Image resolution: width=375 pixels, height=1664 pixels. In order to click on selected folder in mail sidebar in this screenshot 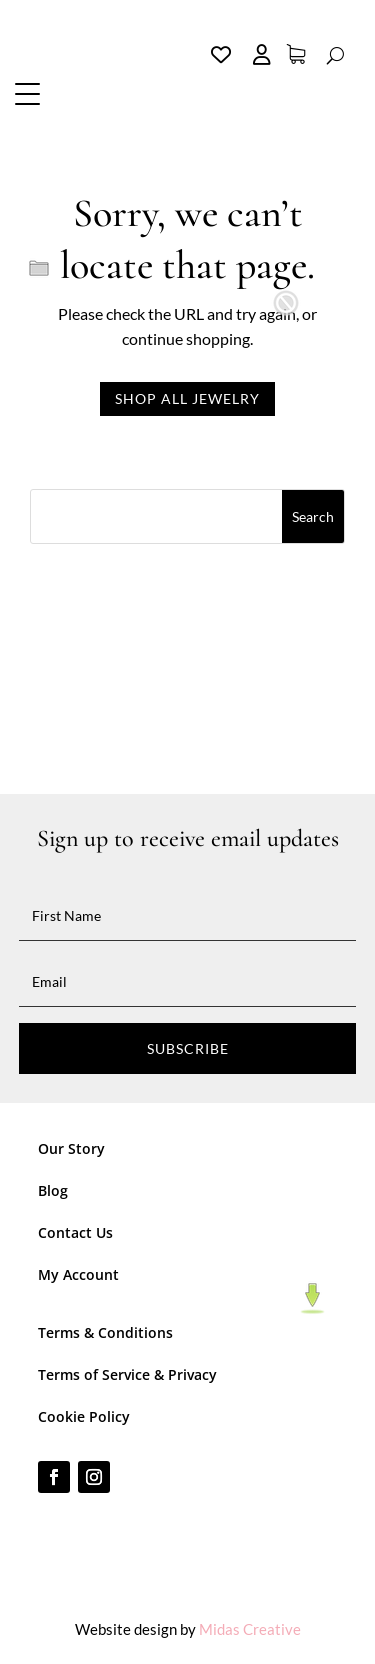, I will do `click(39, 268)`.